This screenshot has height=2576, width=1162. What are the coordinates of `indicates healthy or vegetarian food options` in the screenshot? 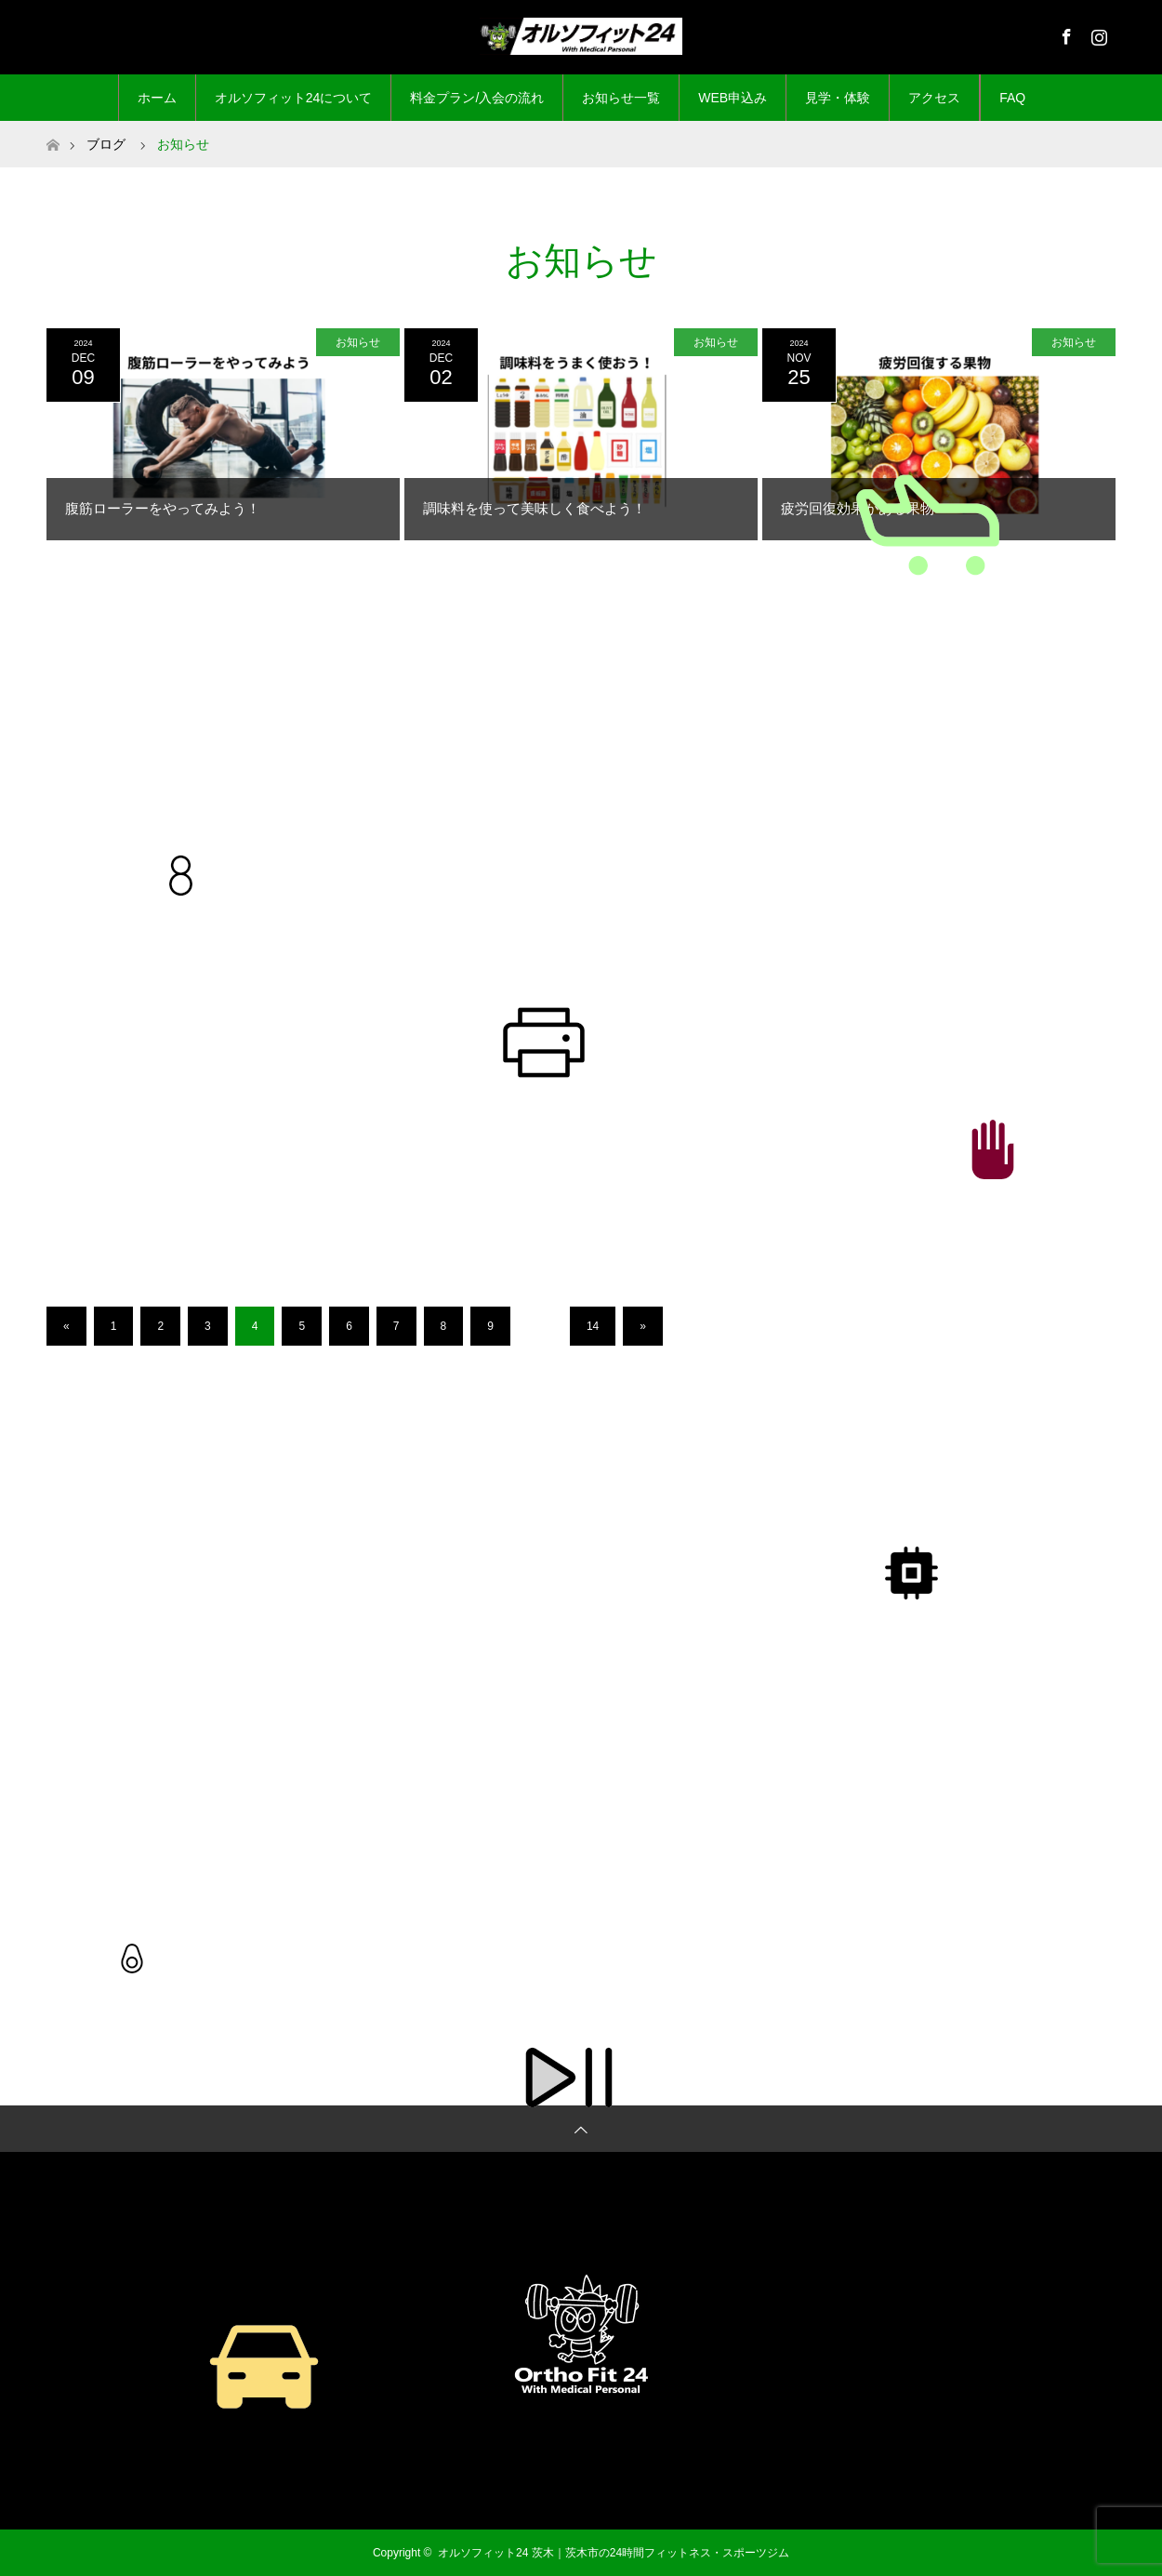 It's located at (132, 1959).